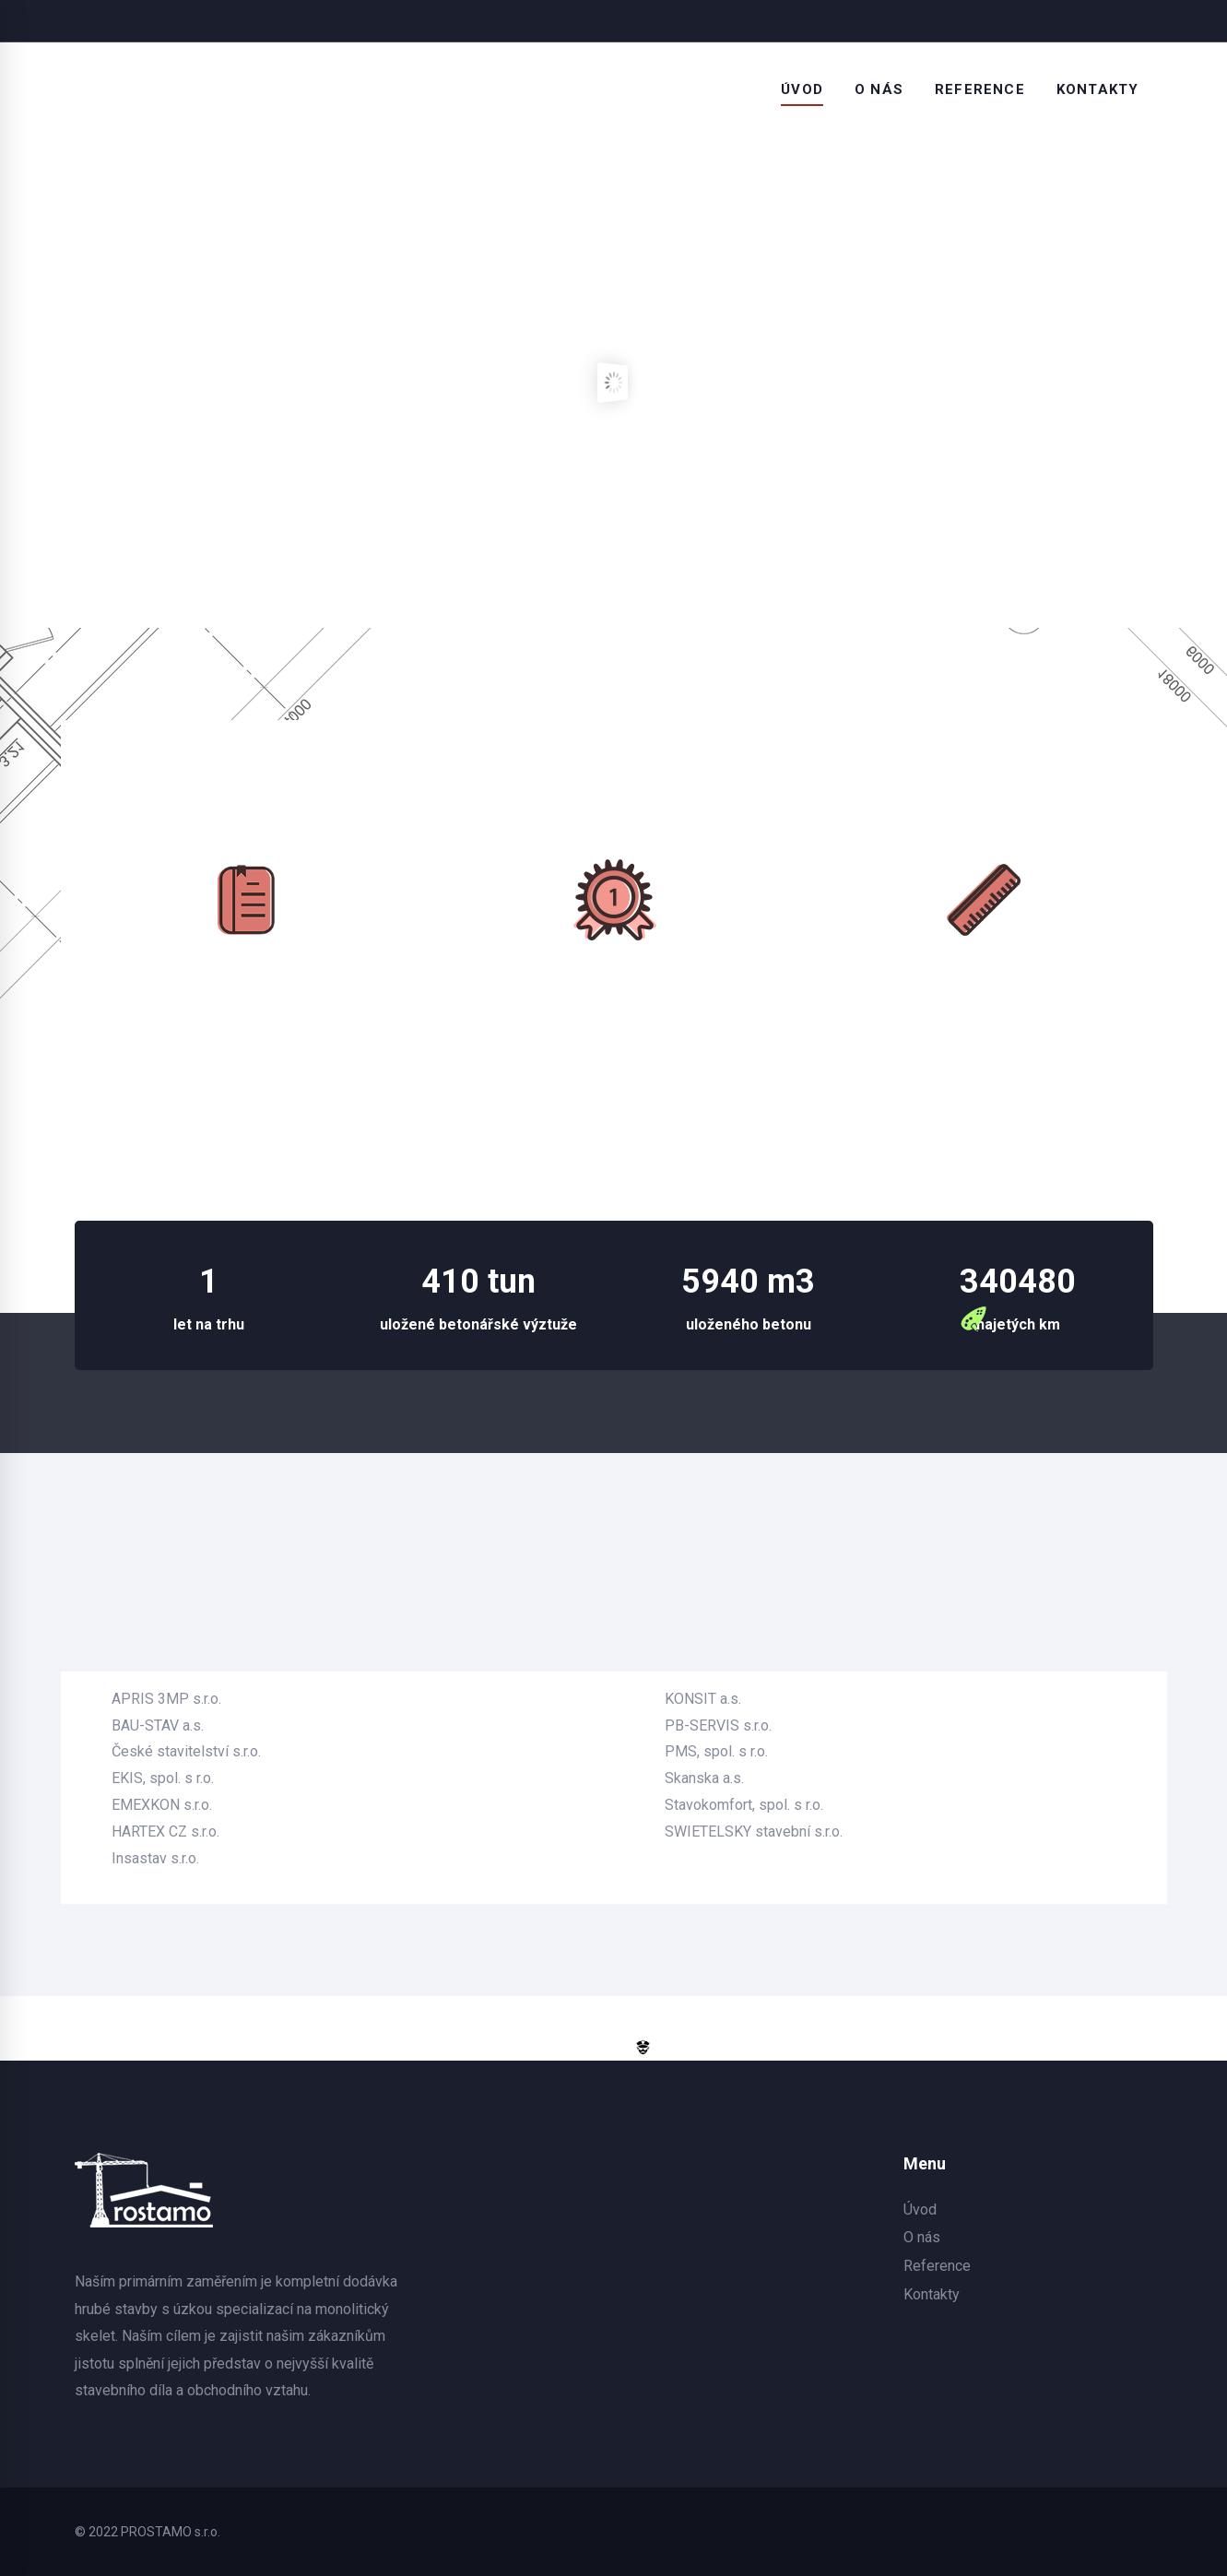 The height and width of the screenshot is (2576, 1227). Describe the element at coordinates (643, 2047) in the screenshot. I see `contact law enforcement or security` at that location.